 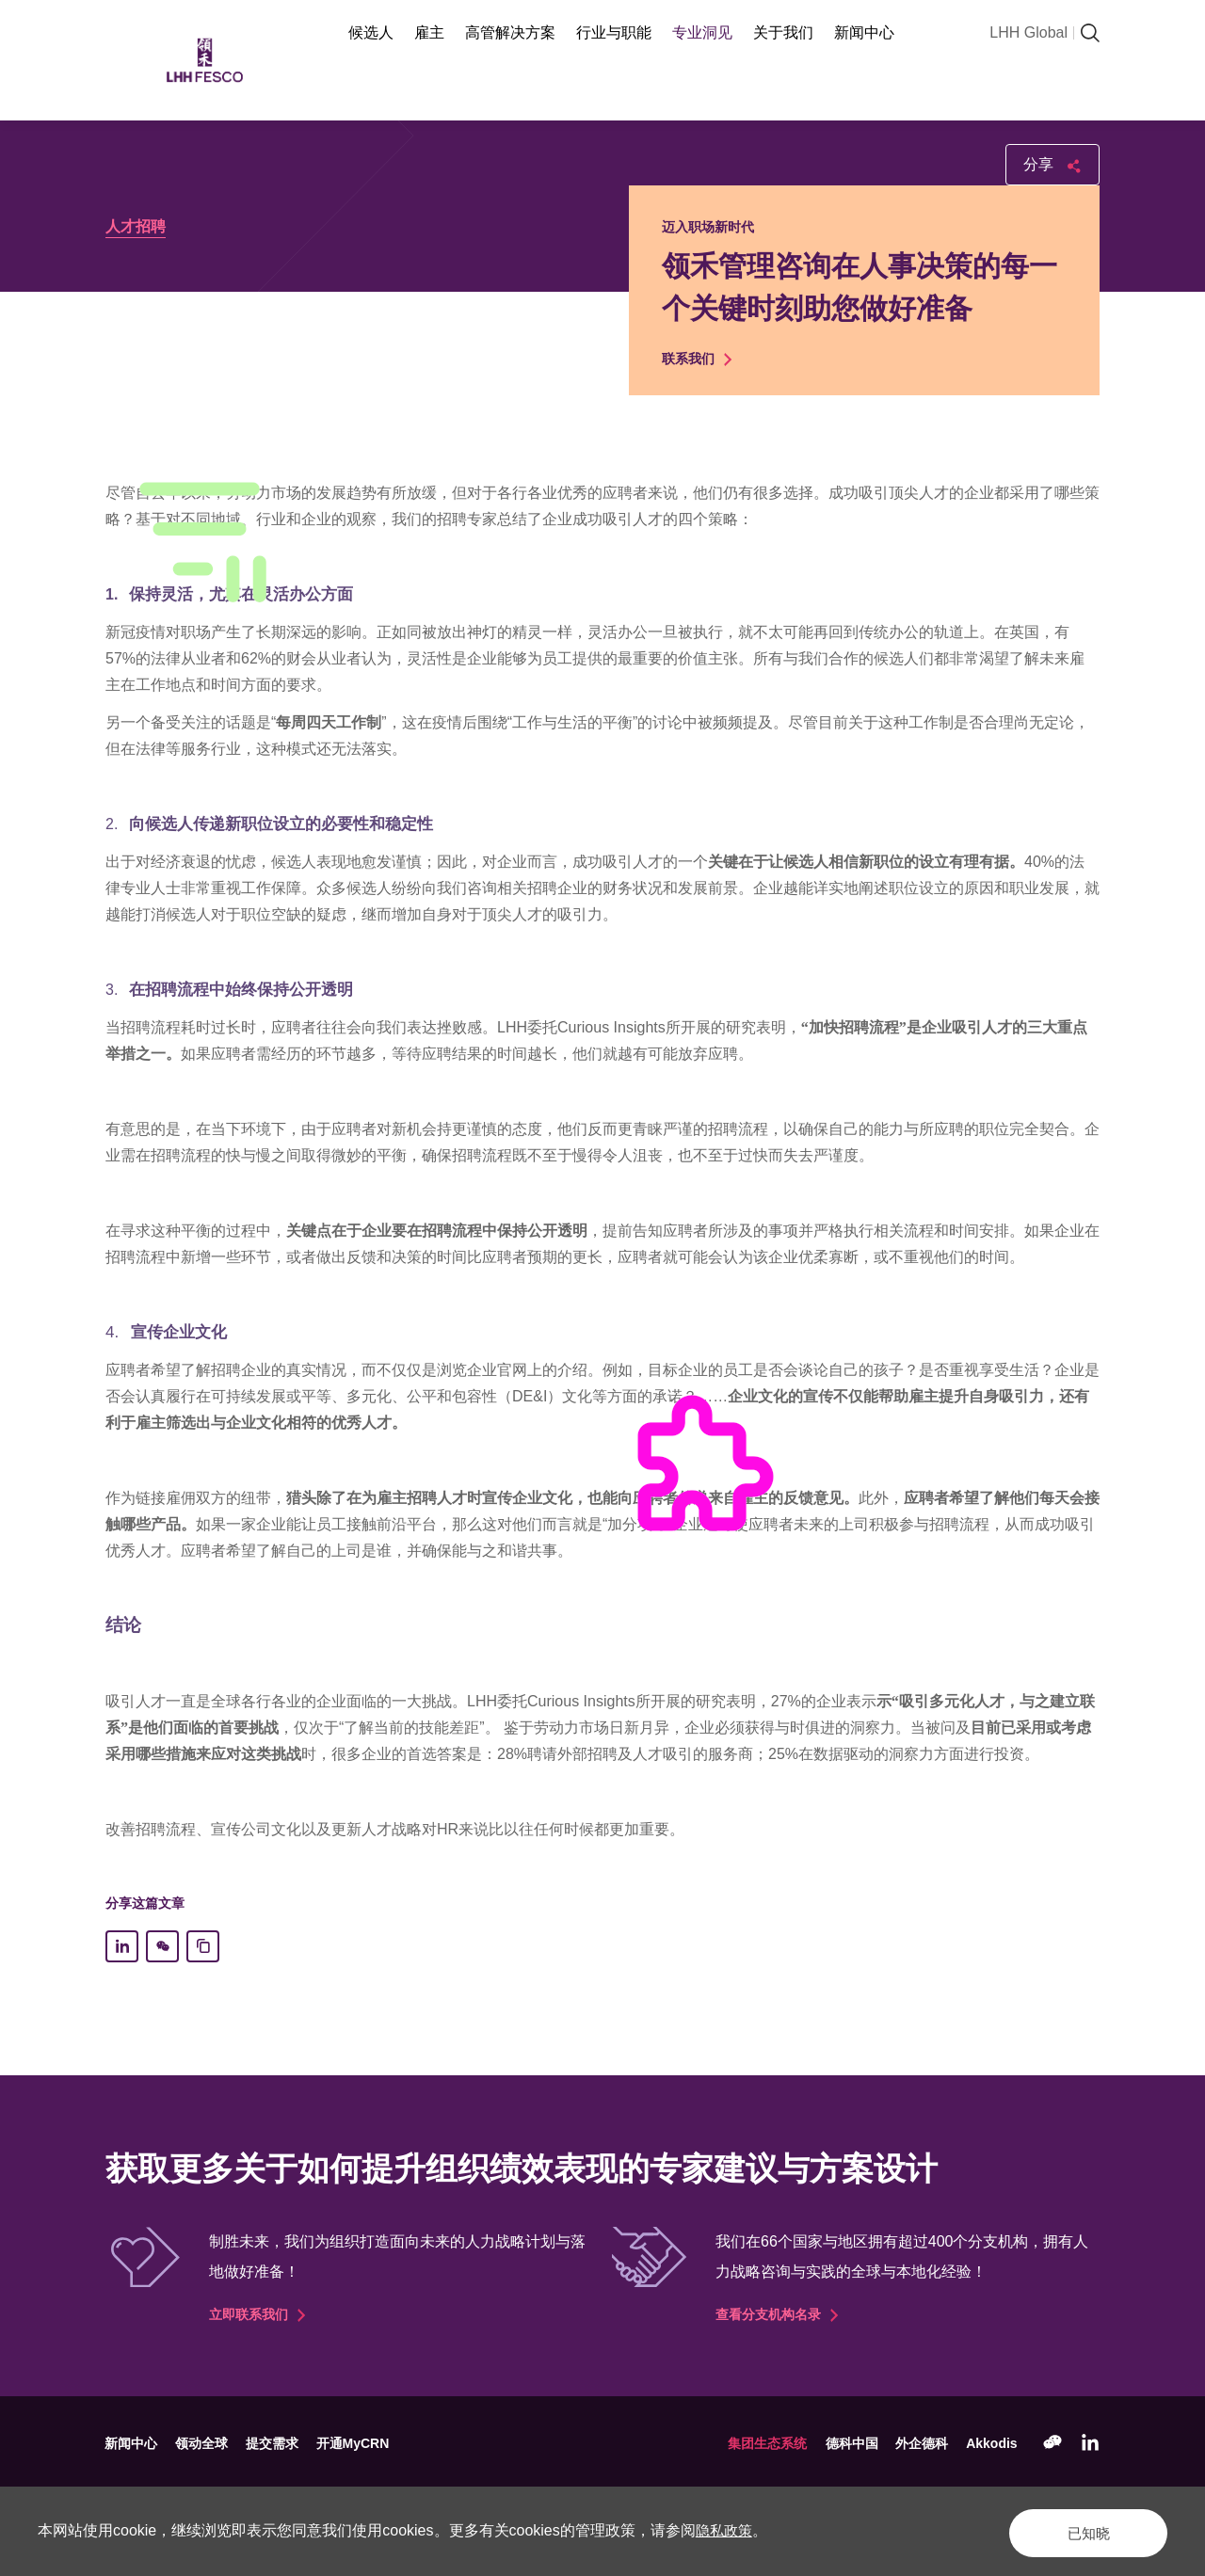 I want to click on access plugins or extensions, so click(x=705, y=1463).